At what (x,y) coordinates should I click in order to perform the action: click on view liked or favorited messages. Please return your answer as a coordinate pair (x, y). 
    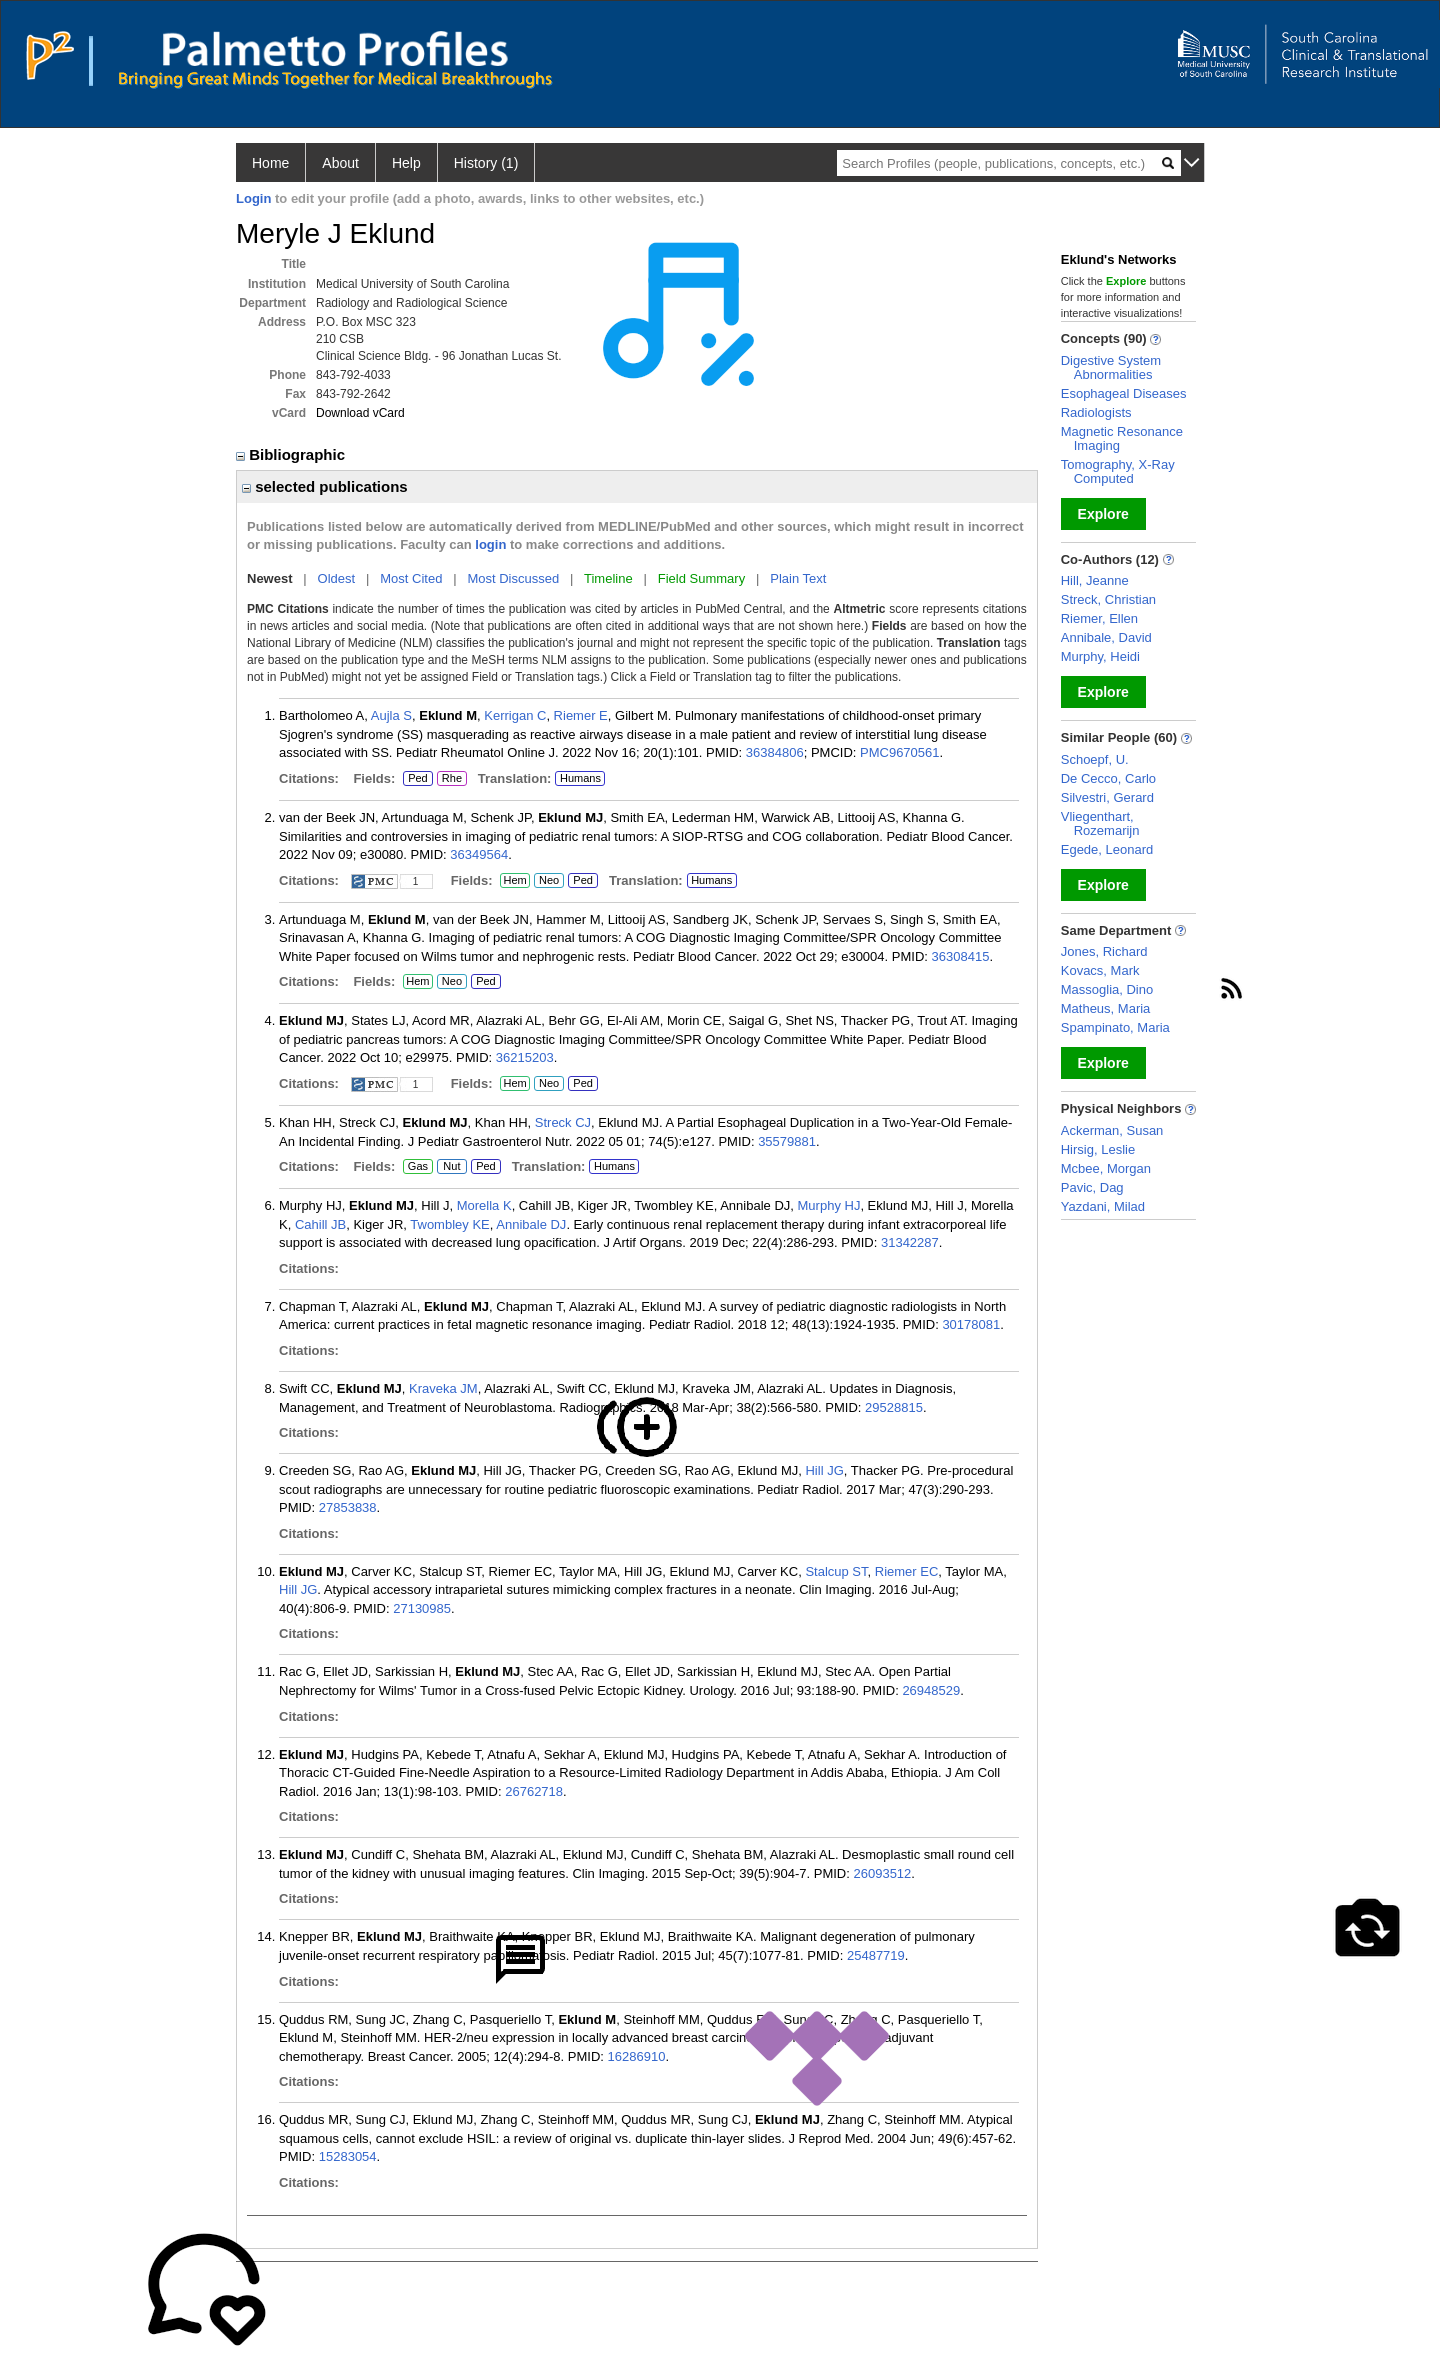
    Looking at the image, I should click on (204, 2284).